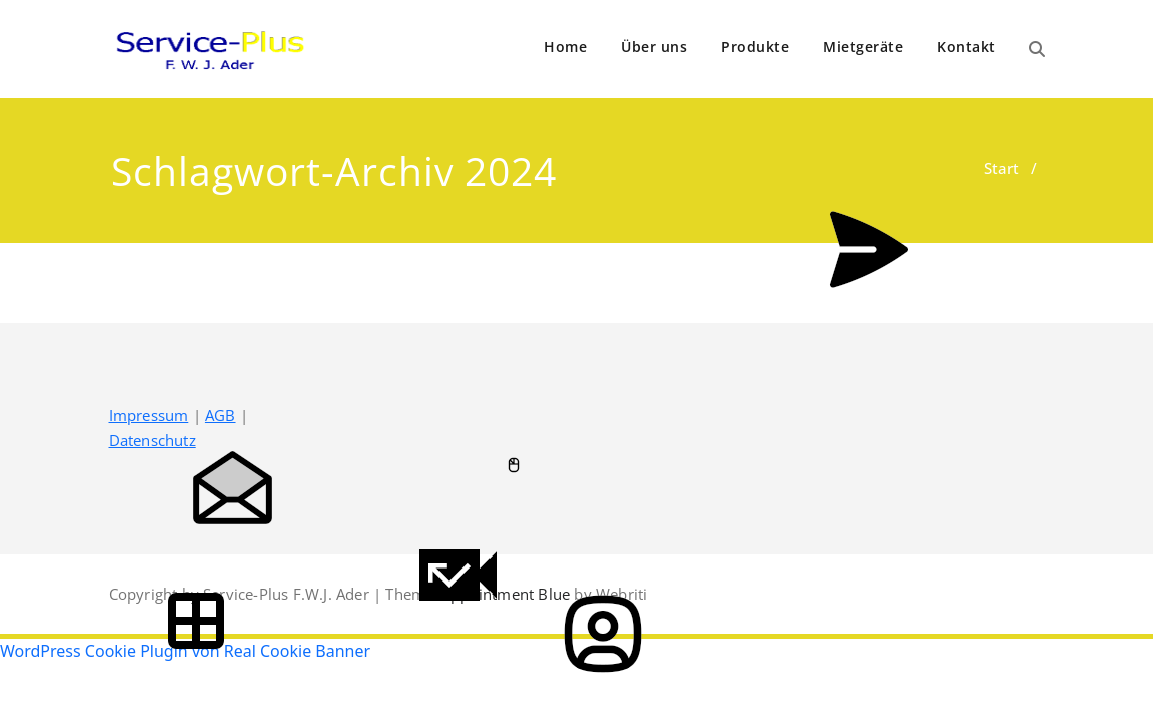 This screenshot has width=1153, height=720. What do you see at coordinates (196, 621) in the screenshot?
I see `switch to grid view` at bounding box center [196, 621].